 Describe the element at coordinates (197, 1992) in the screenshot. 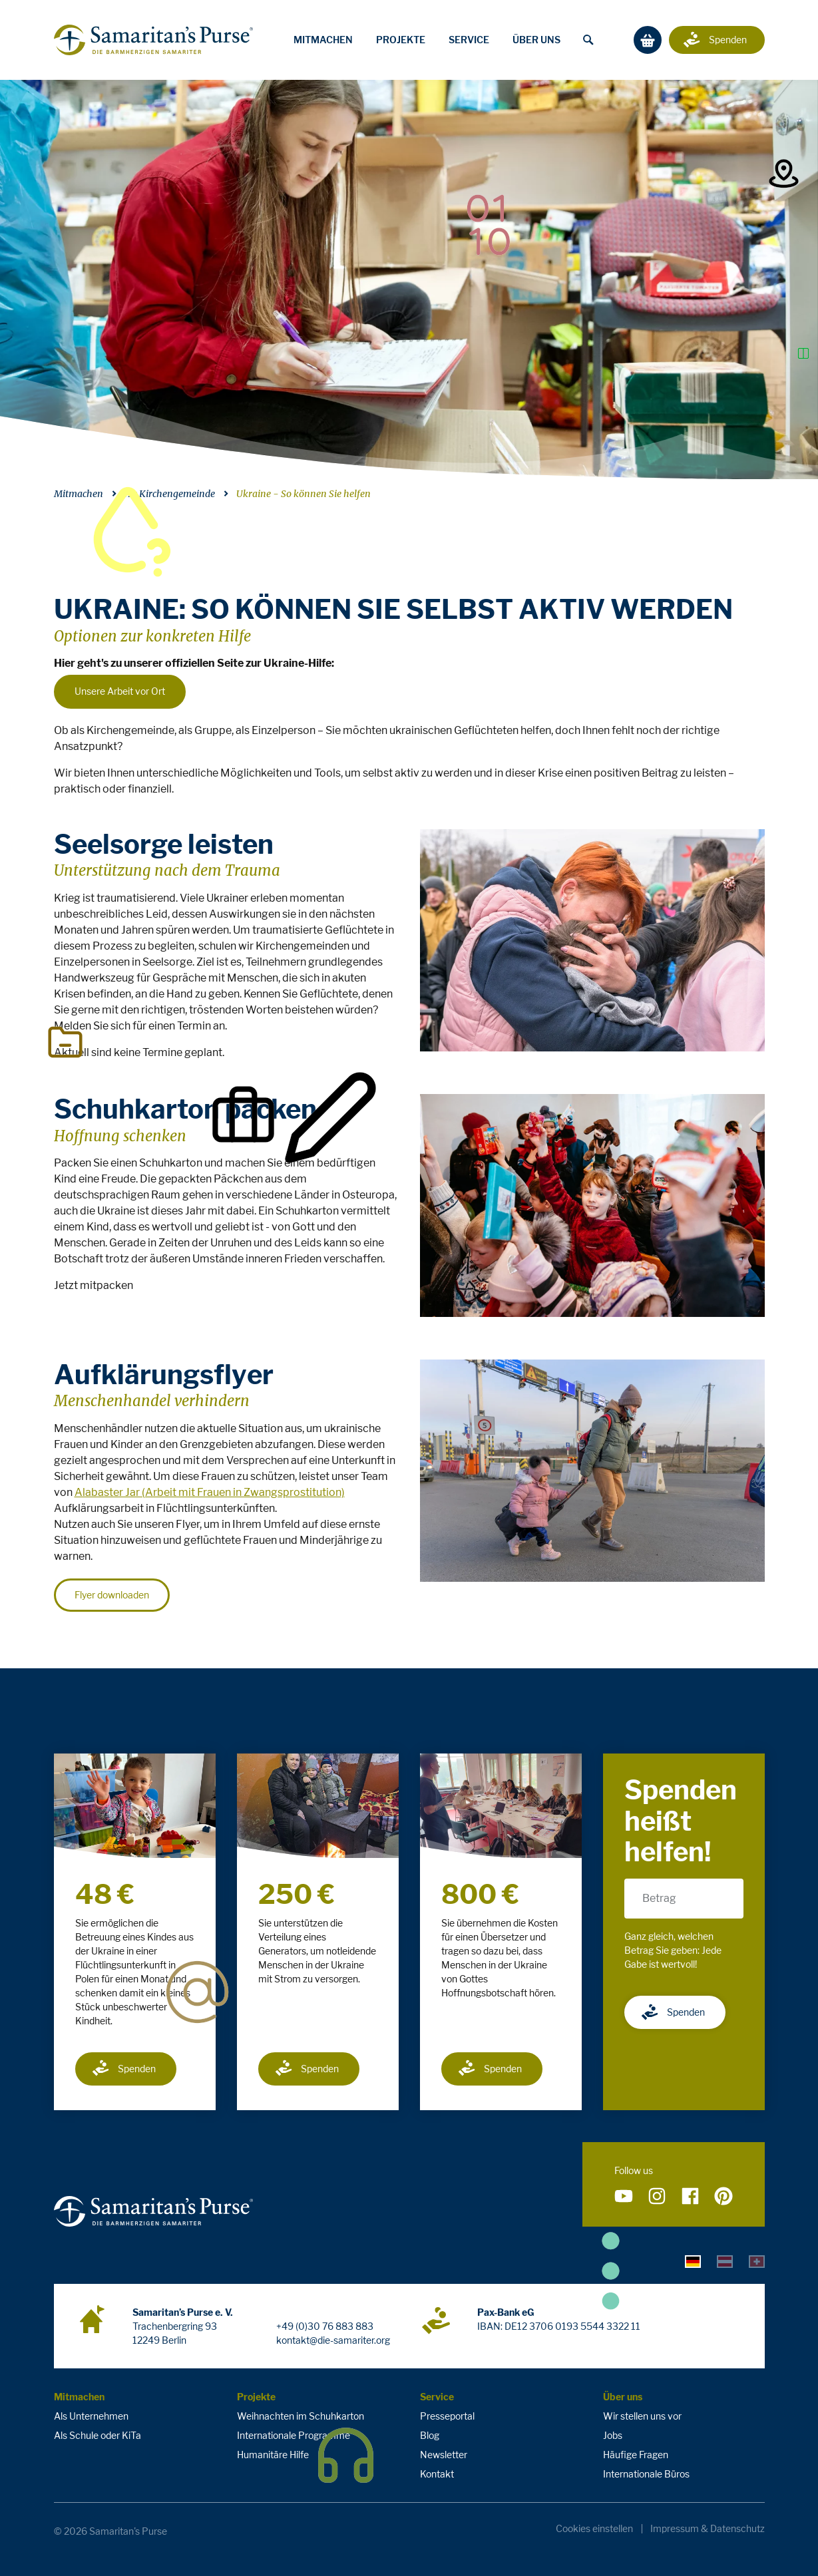

I see `enter or view email address` at that location.